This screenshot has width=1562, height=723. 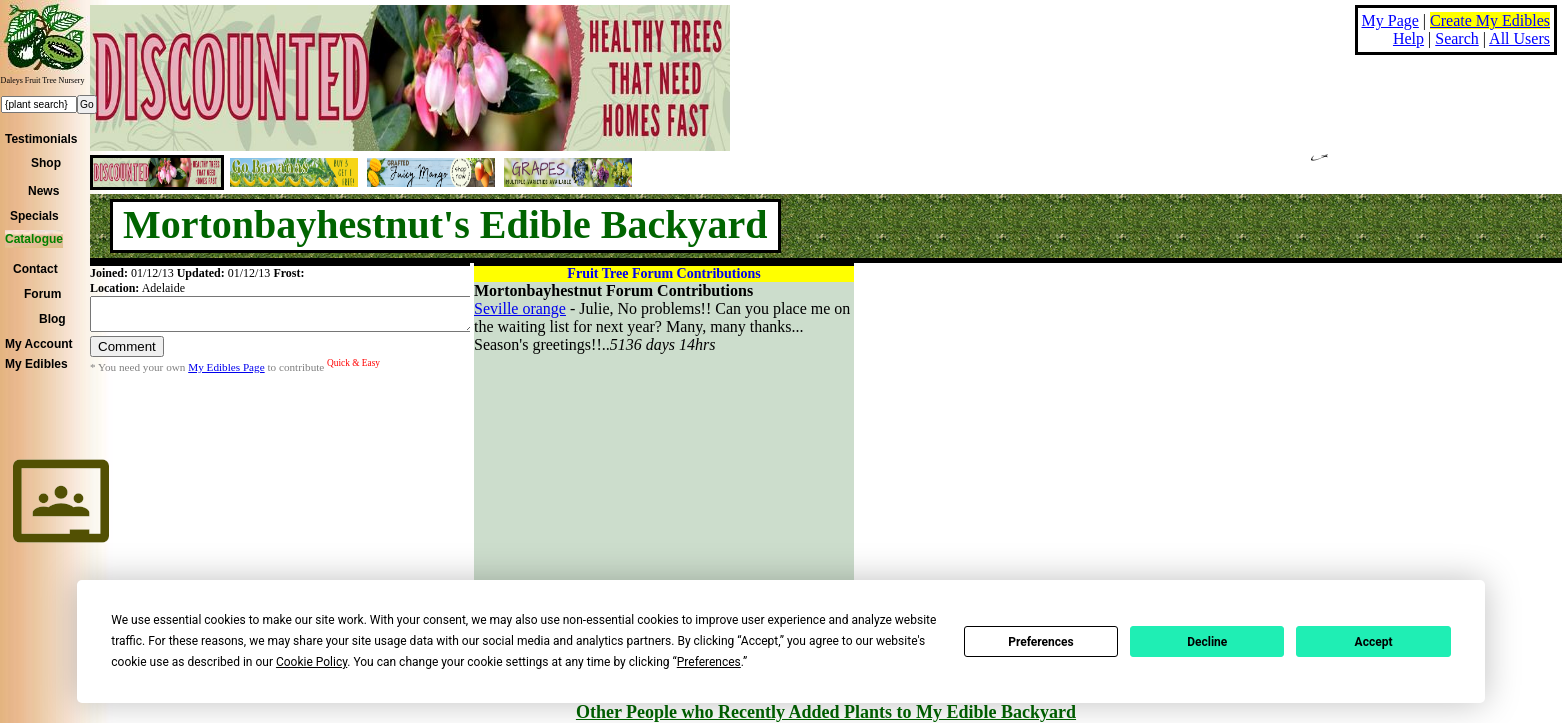 What do you see at coordinates (1319, 157) in the screenshot?
I see `visit the Norwegian Air website` at bounding box center [1319, 157].